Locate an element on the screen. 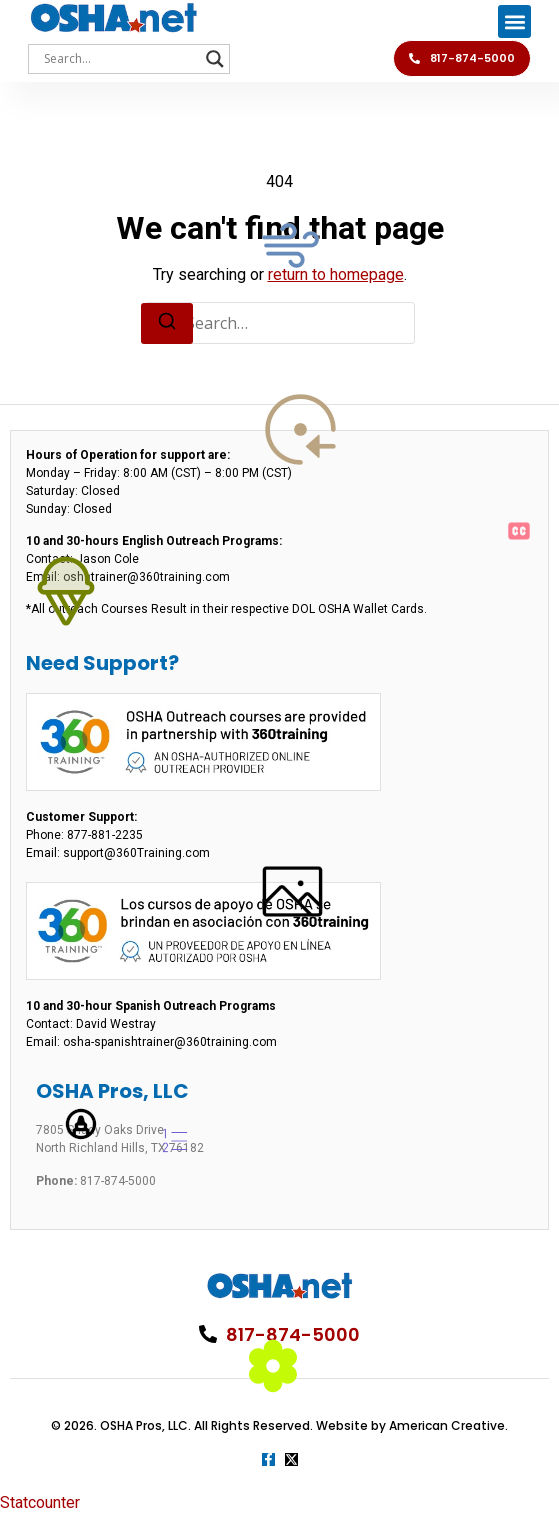 The width and height of the screenshot is (559, 1515). create a numbered list is located at coordinates (175, 1141).